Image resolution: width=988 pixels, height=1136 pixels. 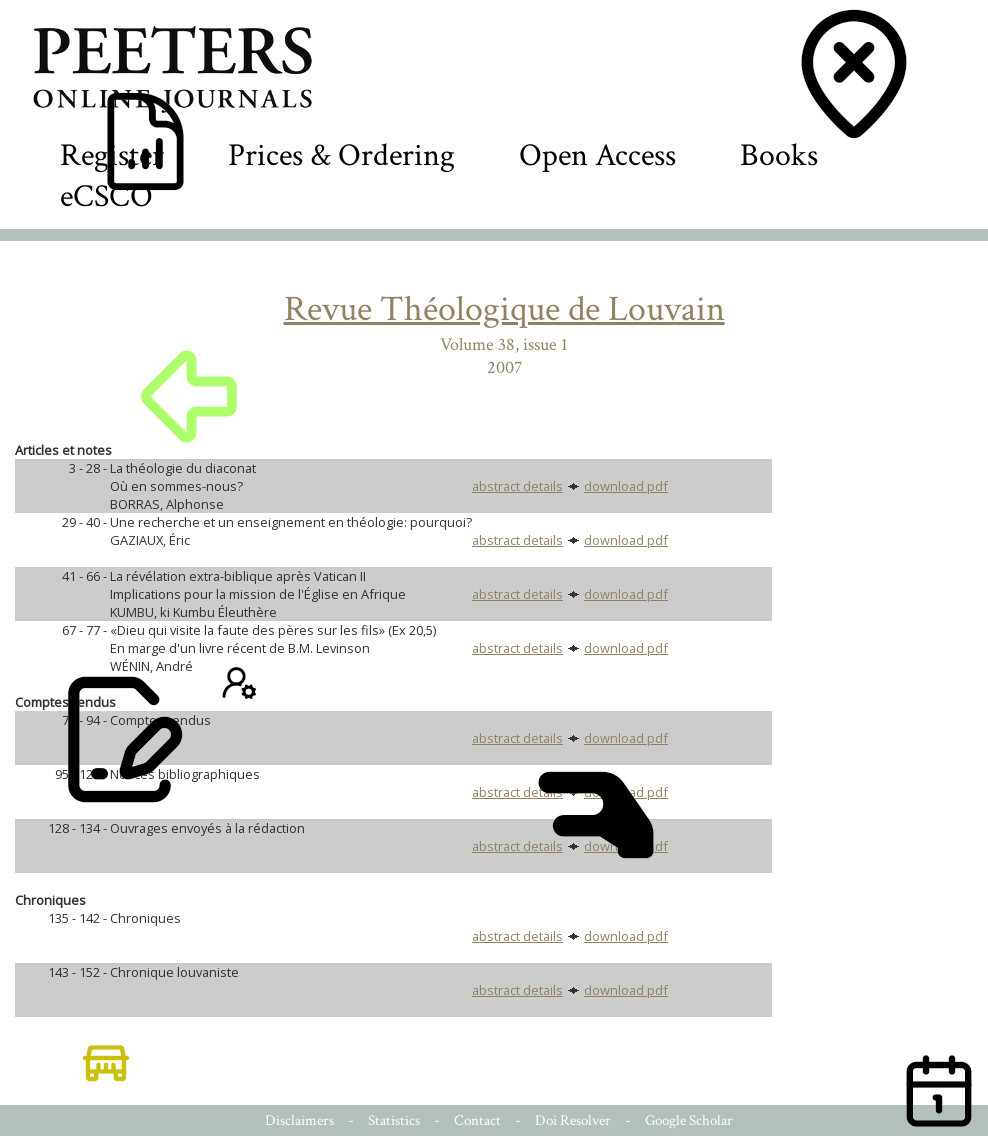 What do you see at coordinates (596, 815) in the screenshot?
I see `lizard gesture for rock-paper-scissors-lizard-spock game` at bounding box center [596, 815].